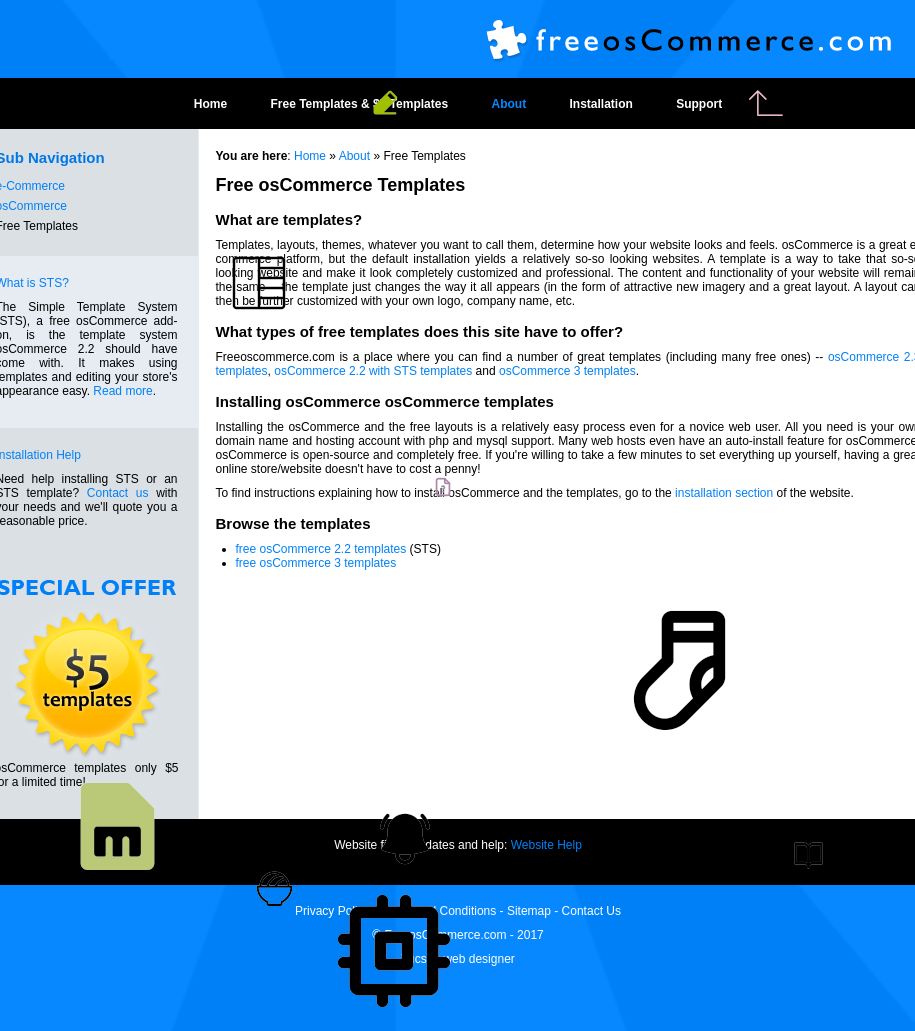 The width and height of the screenshot is (915, 1031). What do you see at coordinates (259, 283) in the screenshot?
I see `toggle half-fill or partial selection` at bounding box center [259, 283].